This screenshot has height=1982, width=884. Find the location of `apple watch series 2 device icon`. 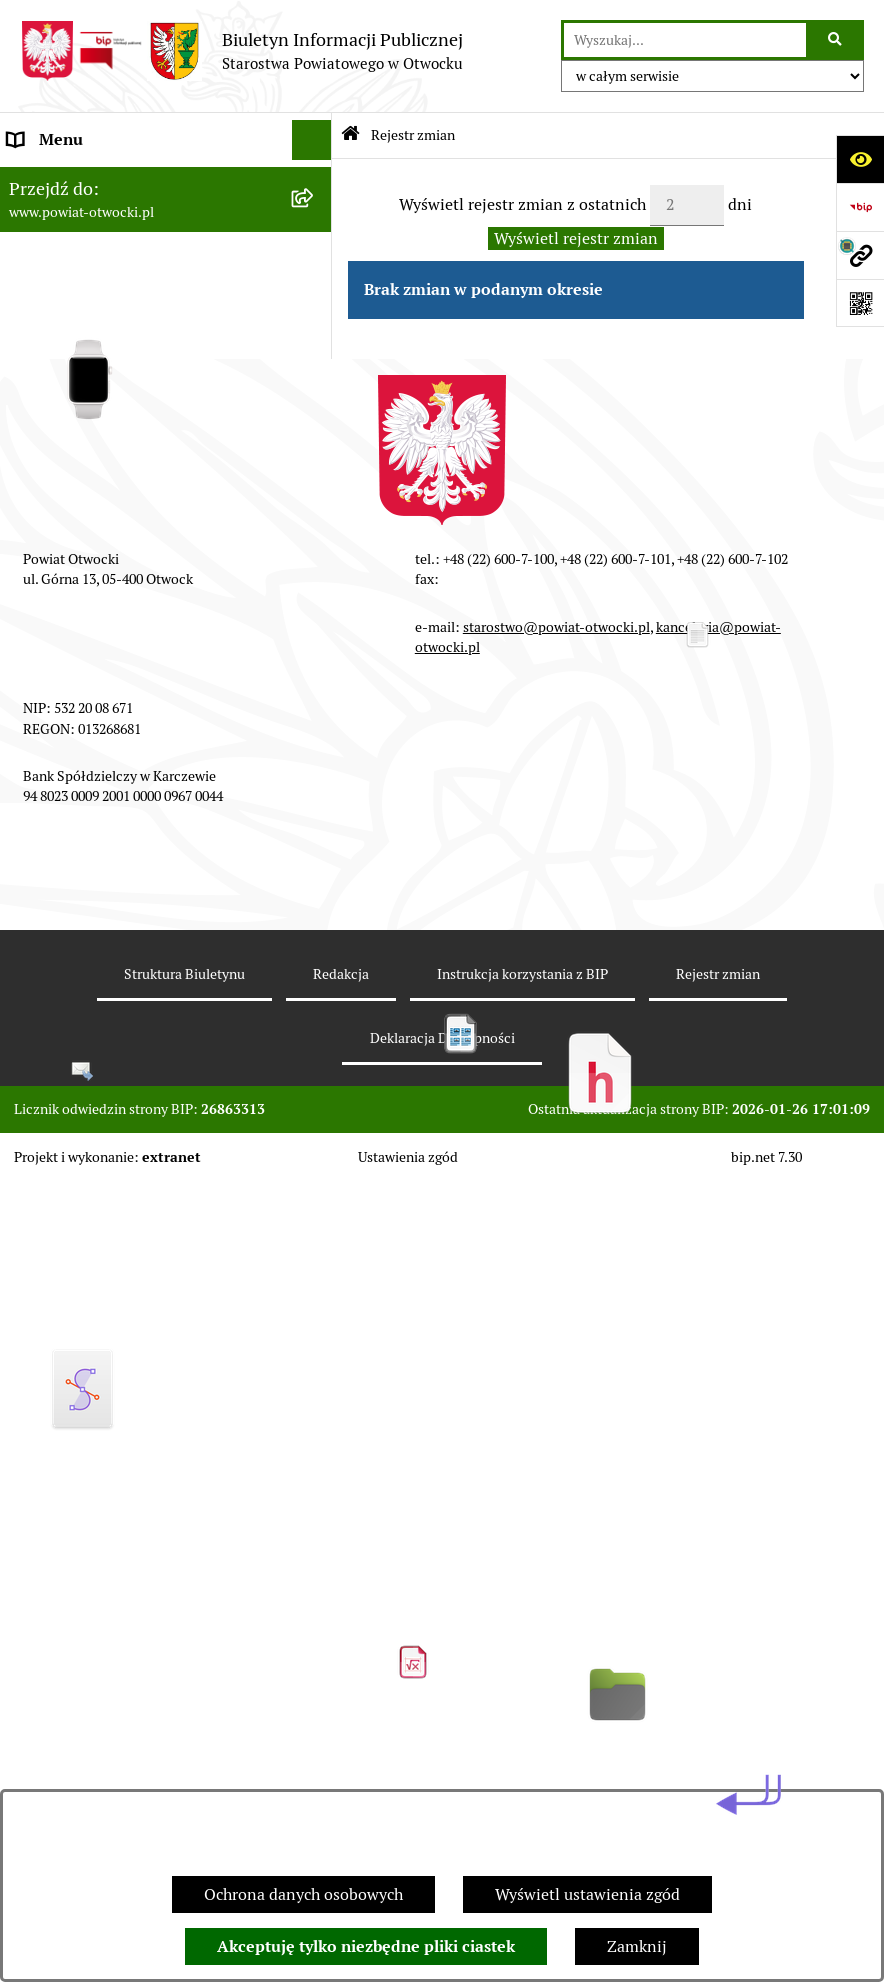

apple watch series 2 device icon is located at coordinates (88, 379).